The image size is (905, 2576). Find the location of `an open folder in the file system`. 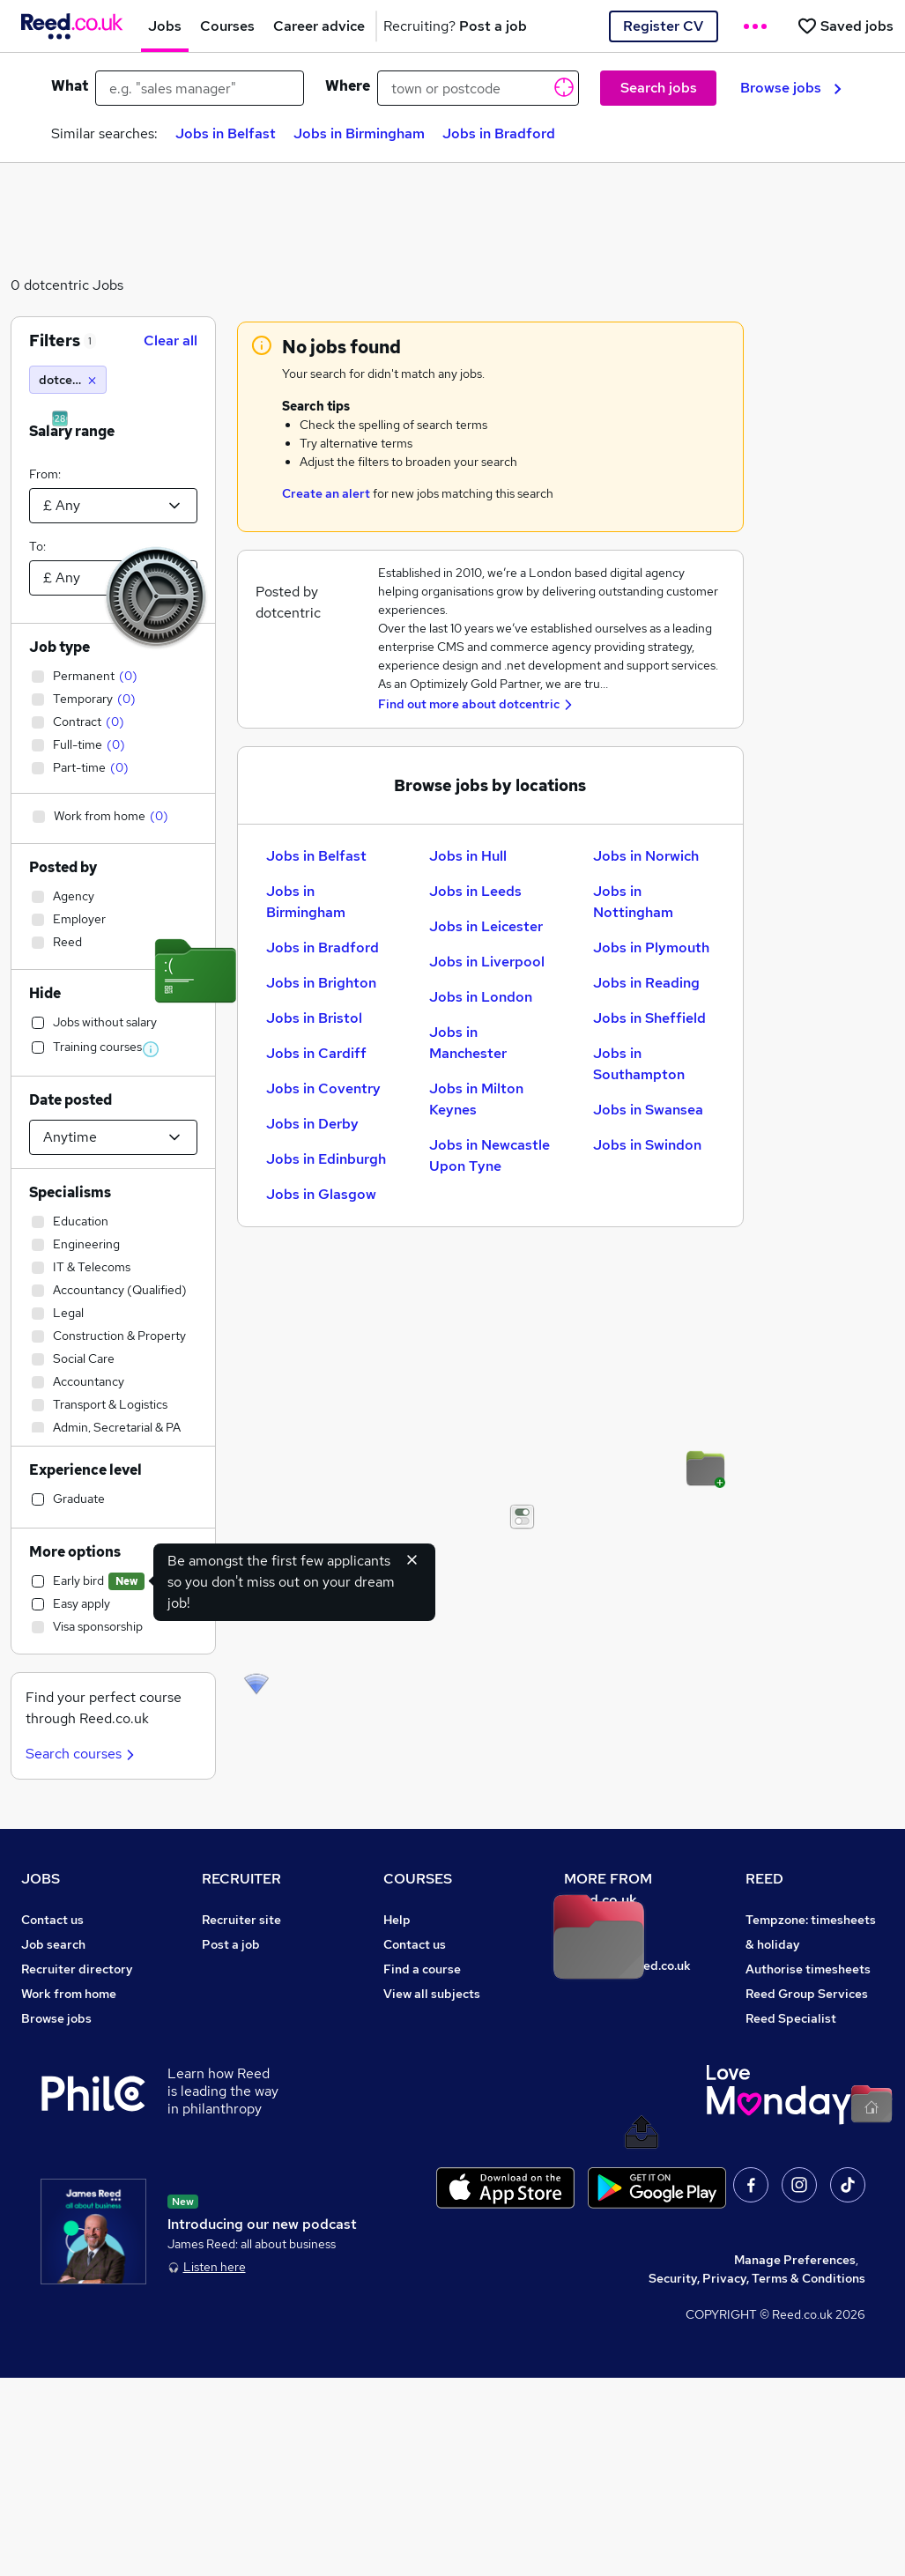

an open folder in the file system is located at coordinates (598, 1936).